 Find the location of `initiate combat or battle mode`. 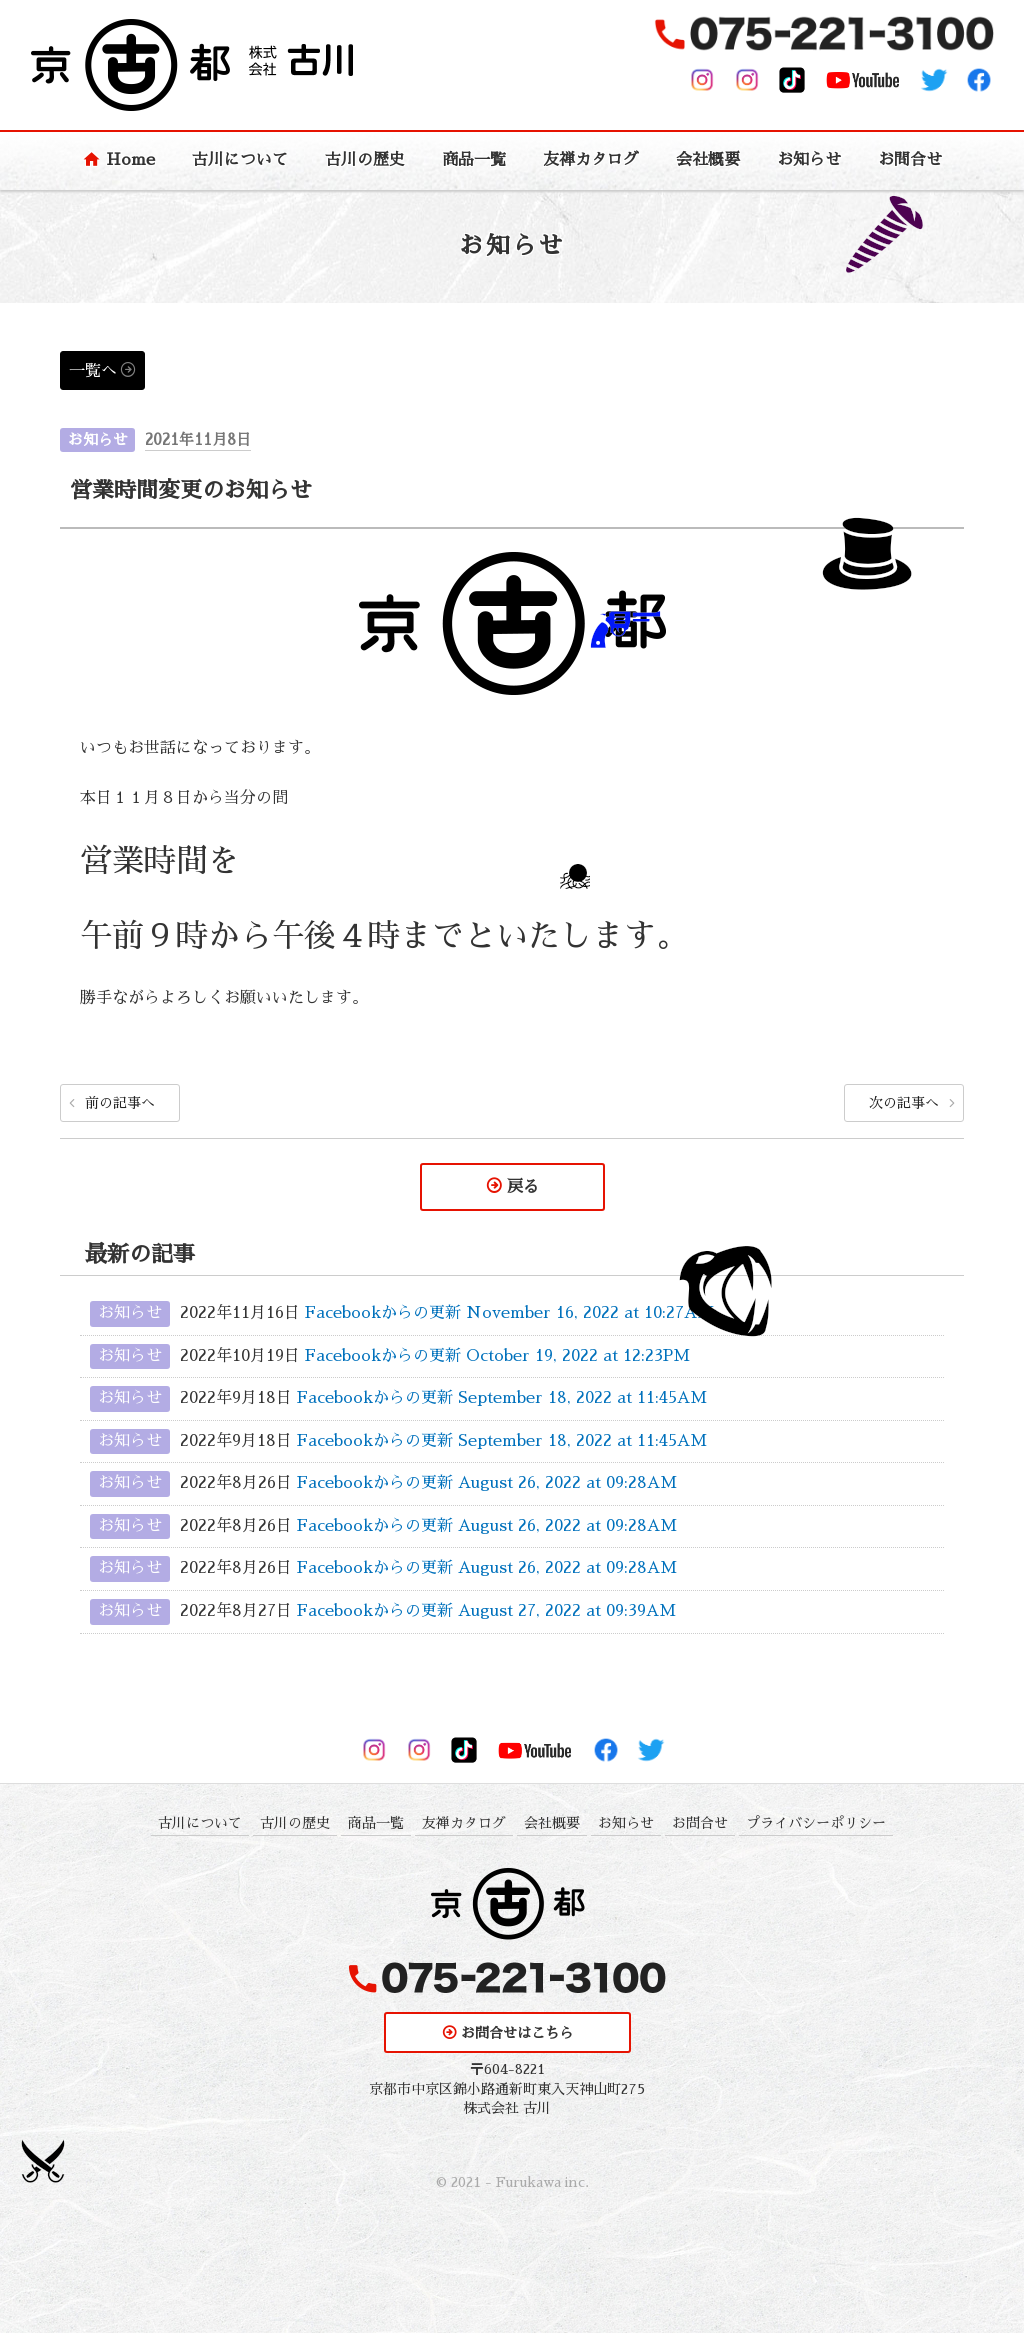

initiate combat or battle mode is located at coordinates (43, 2161).